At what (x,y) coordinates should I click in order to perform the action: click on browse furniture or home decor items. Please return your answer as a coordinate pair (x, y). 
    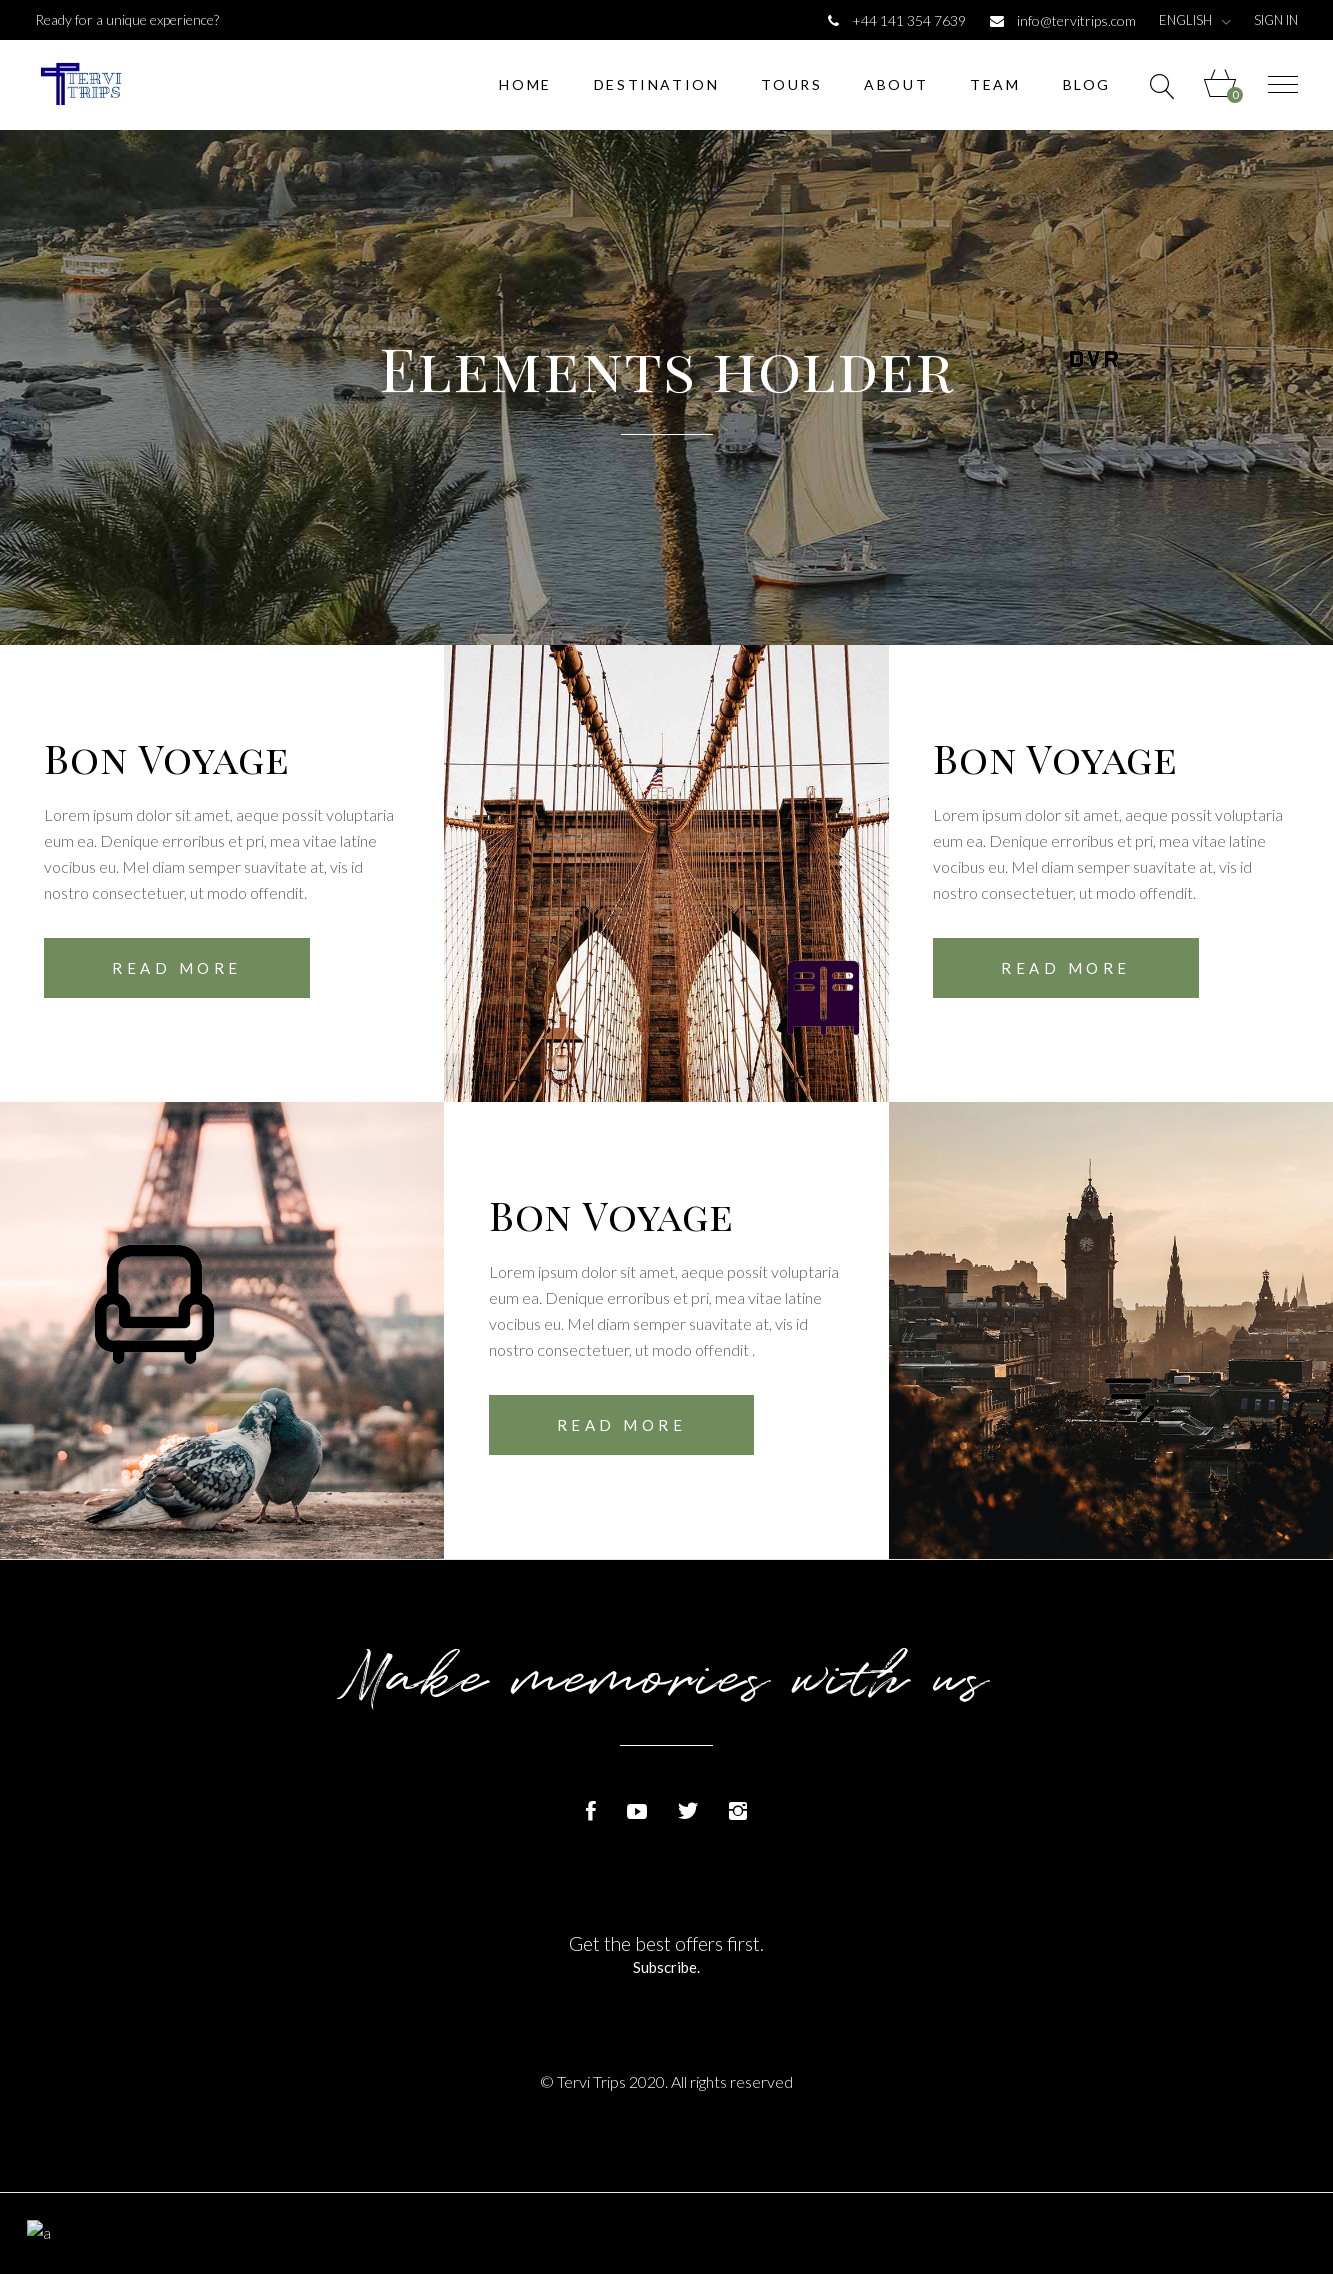
    Looking at the image, I should click on (154, 1304).